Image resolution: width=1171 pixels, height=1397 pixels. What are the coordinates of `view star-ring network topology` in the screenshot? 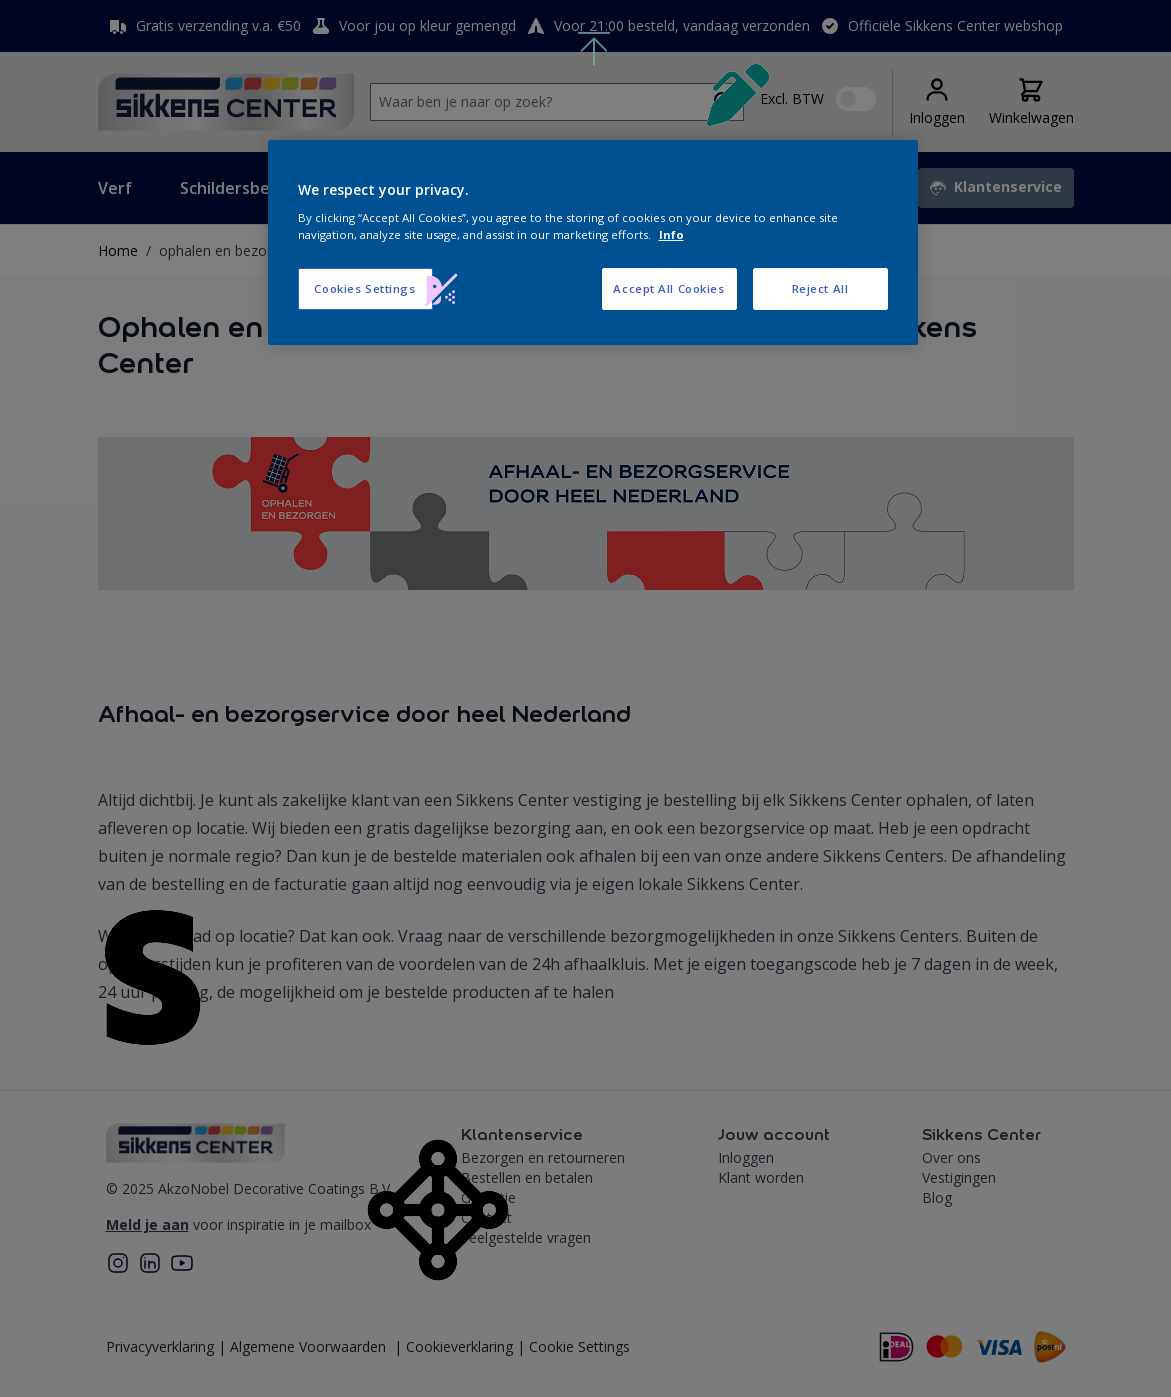 It's located at (438, 1210).